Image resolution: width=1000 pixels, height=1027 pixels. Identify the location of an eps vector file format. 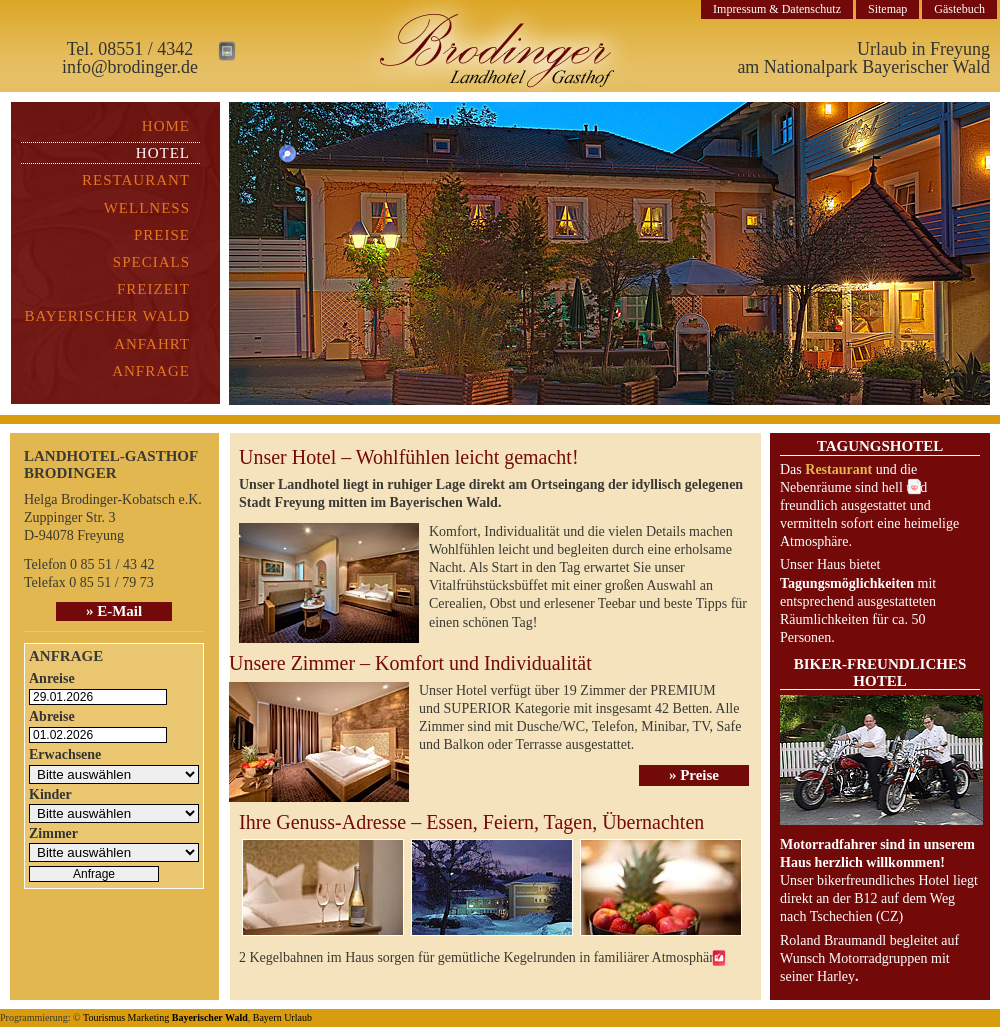
(719, 958).